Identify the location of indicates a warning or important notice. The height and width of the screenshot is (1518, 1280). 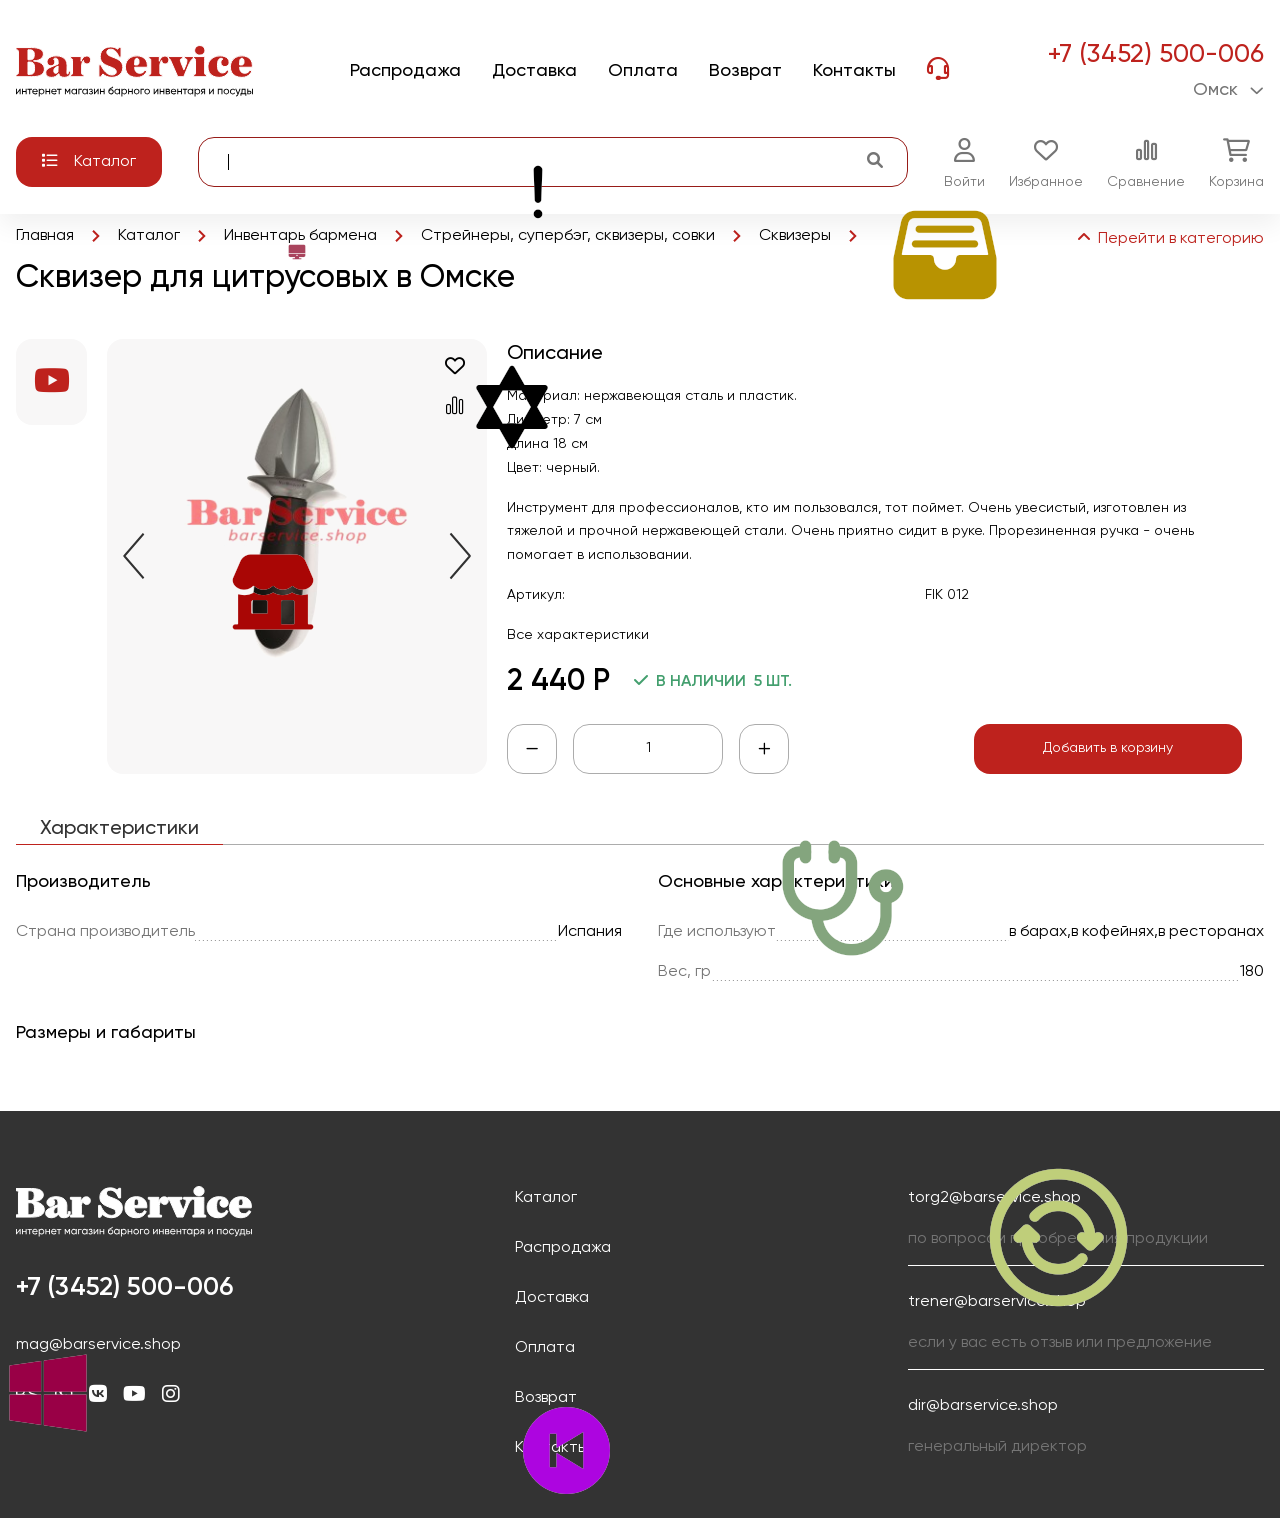
(538, 192).